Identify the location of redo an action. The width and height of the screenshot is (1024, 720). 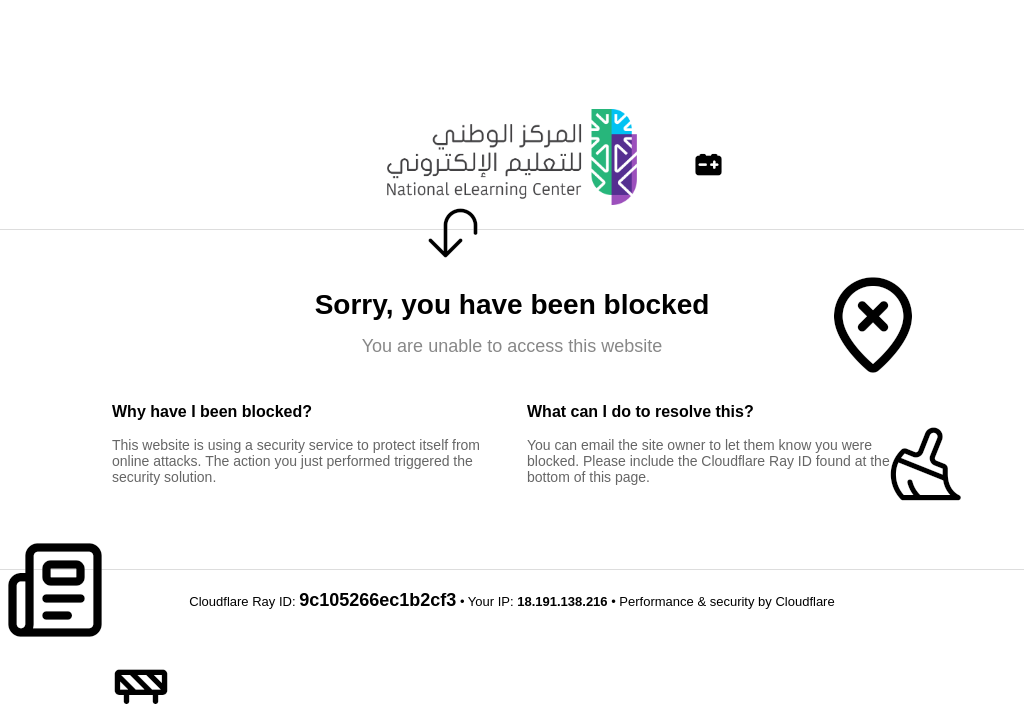
(453, 233).